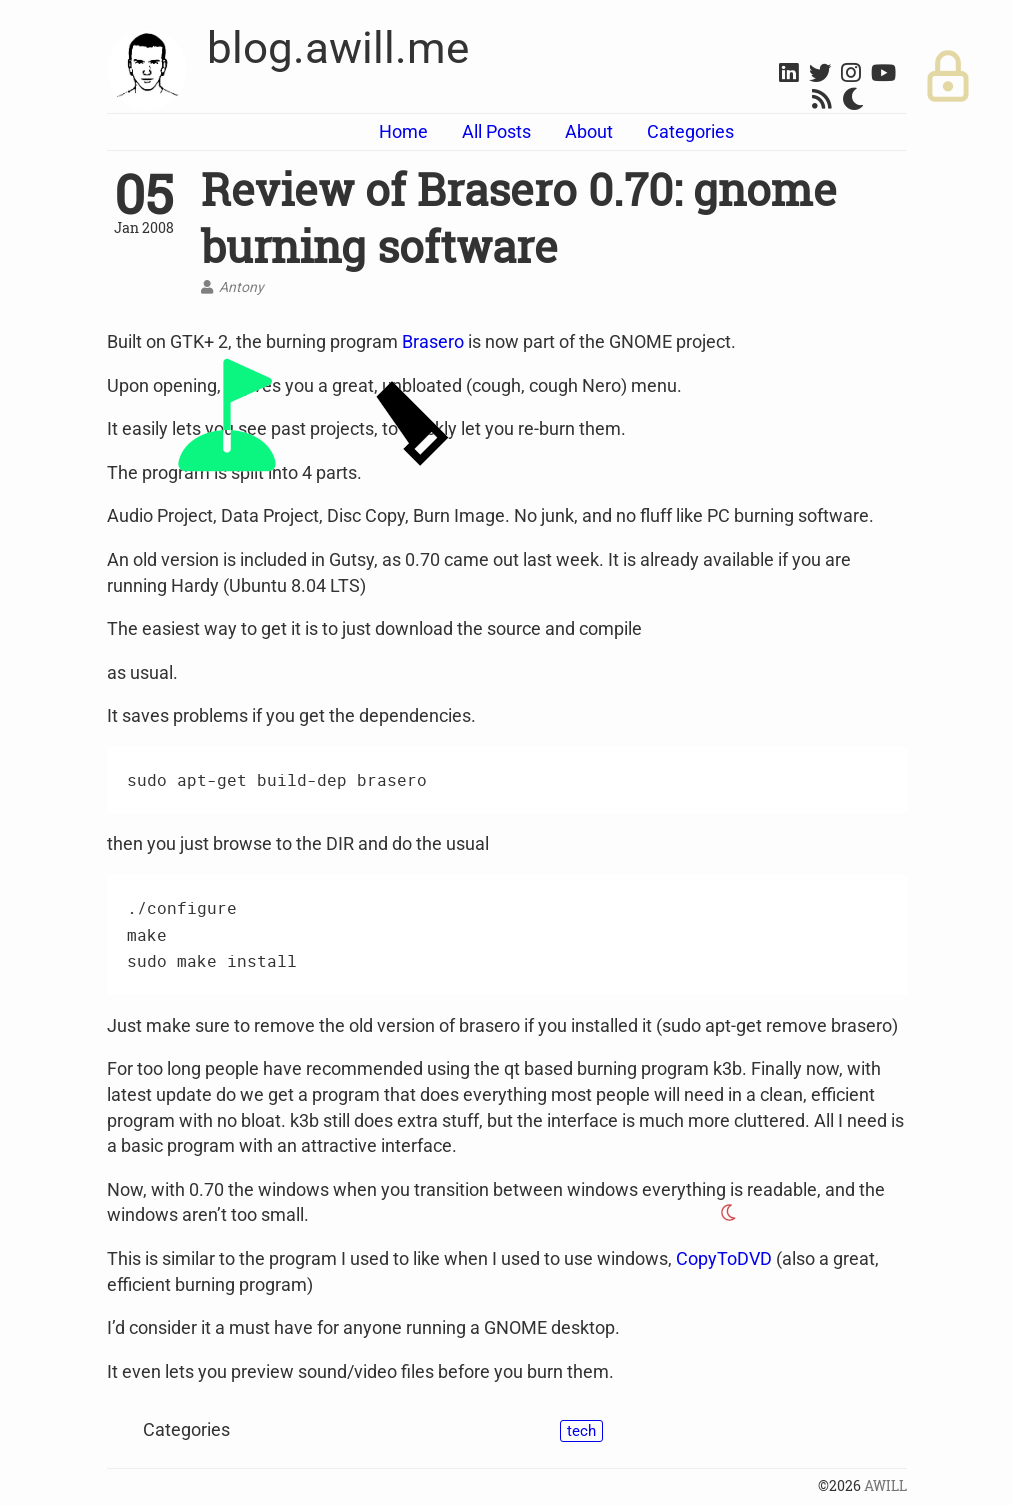  I want to click on view golf courses or activities, so click(227, 415).